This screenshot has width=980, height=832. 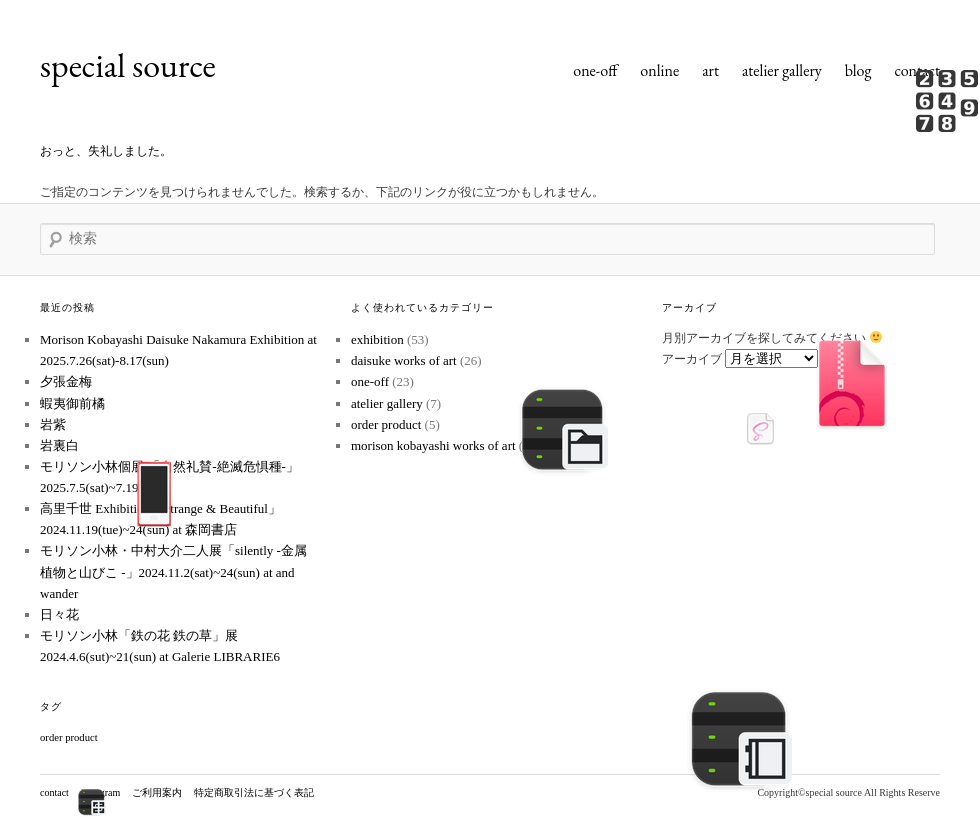 I want to click on configure LDAP server connection settings, so click(x=739, y=740).